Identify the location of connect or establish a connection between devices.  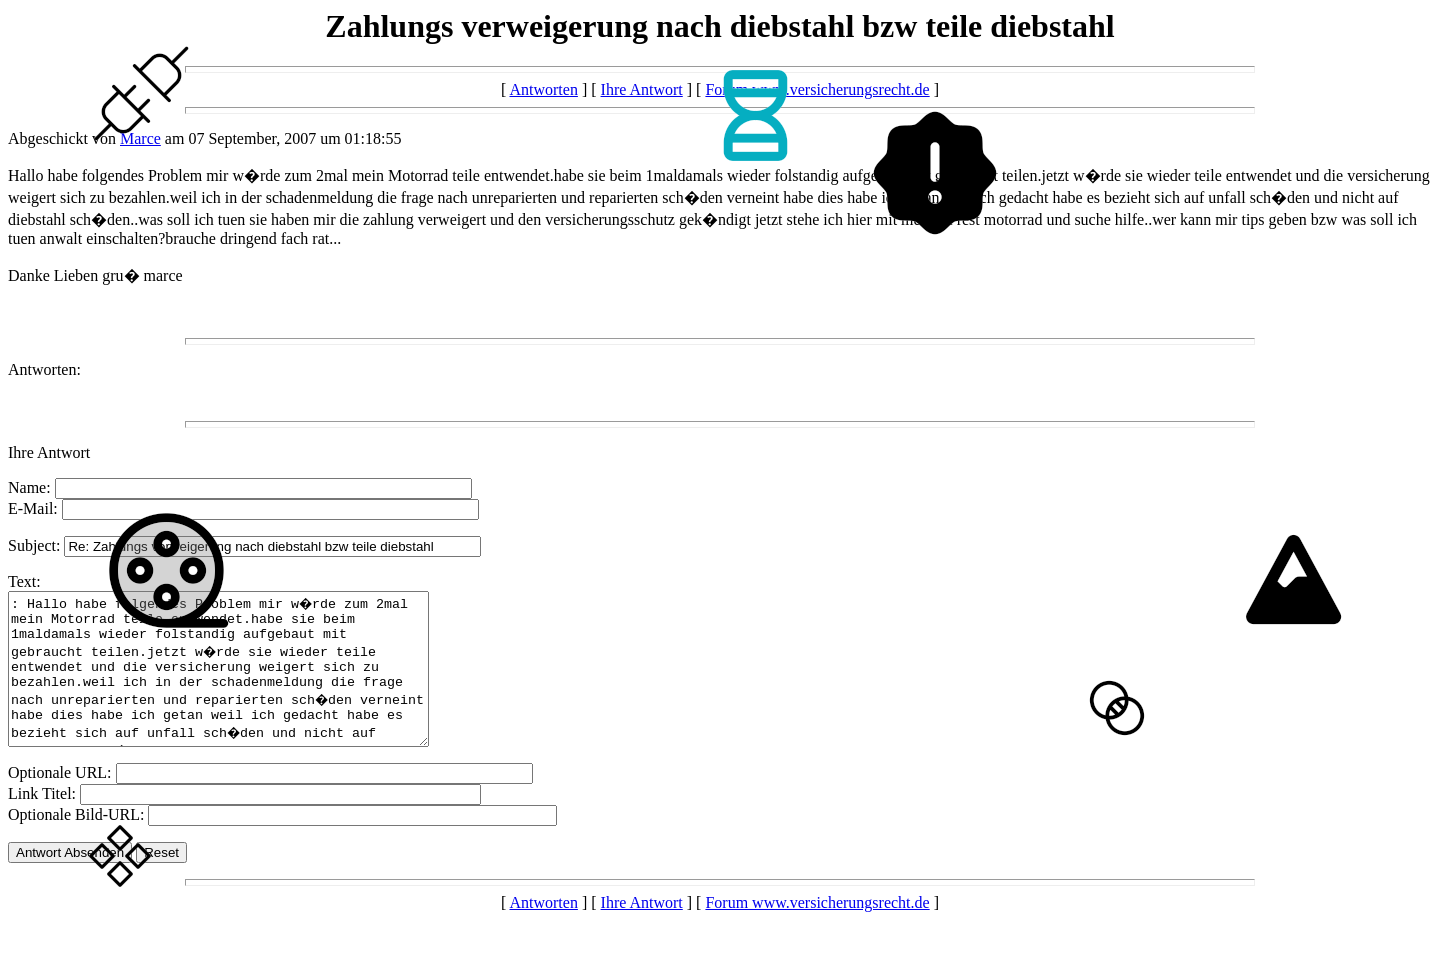
(141, 93).